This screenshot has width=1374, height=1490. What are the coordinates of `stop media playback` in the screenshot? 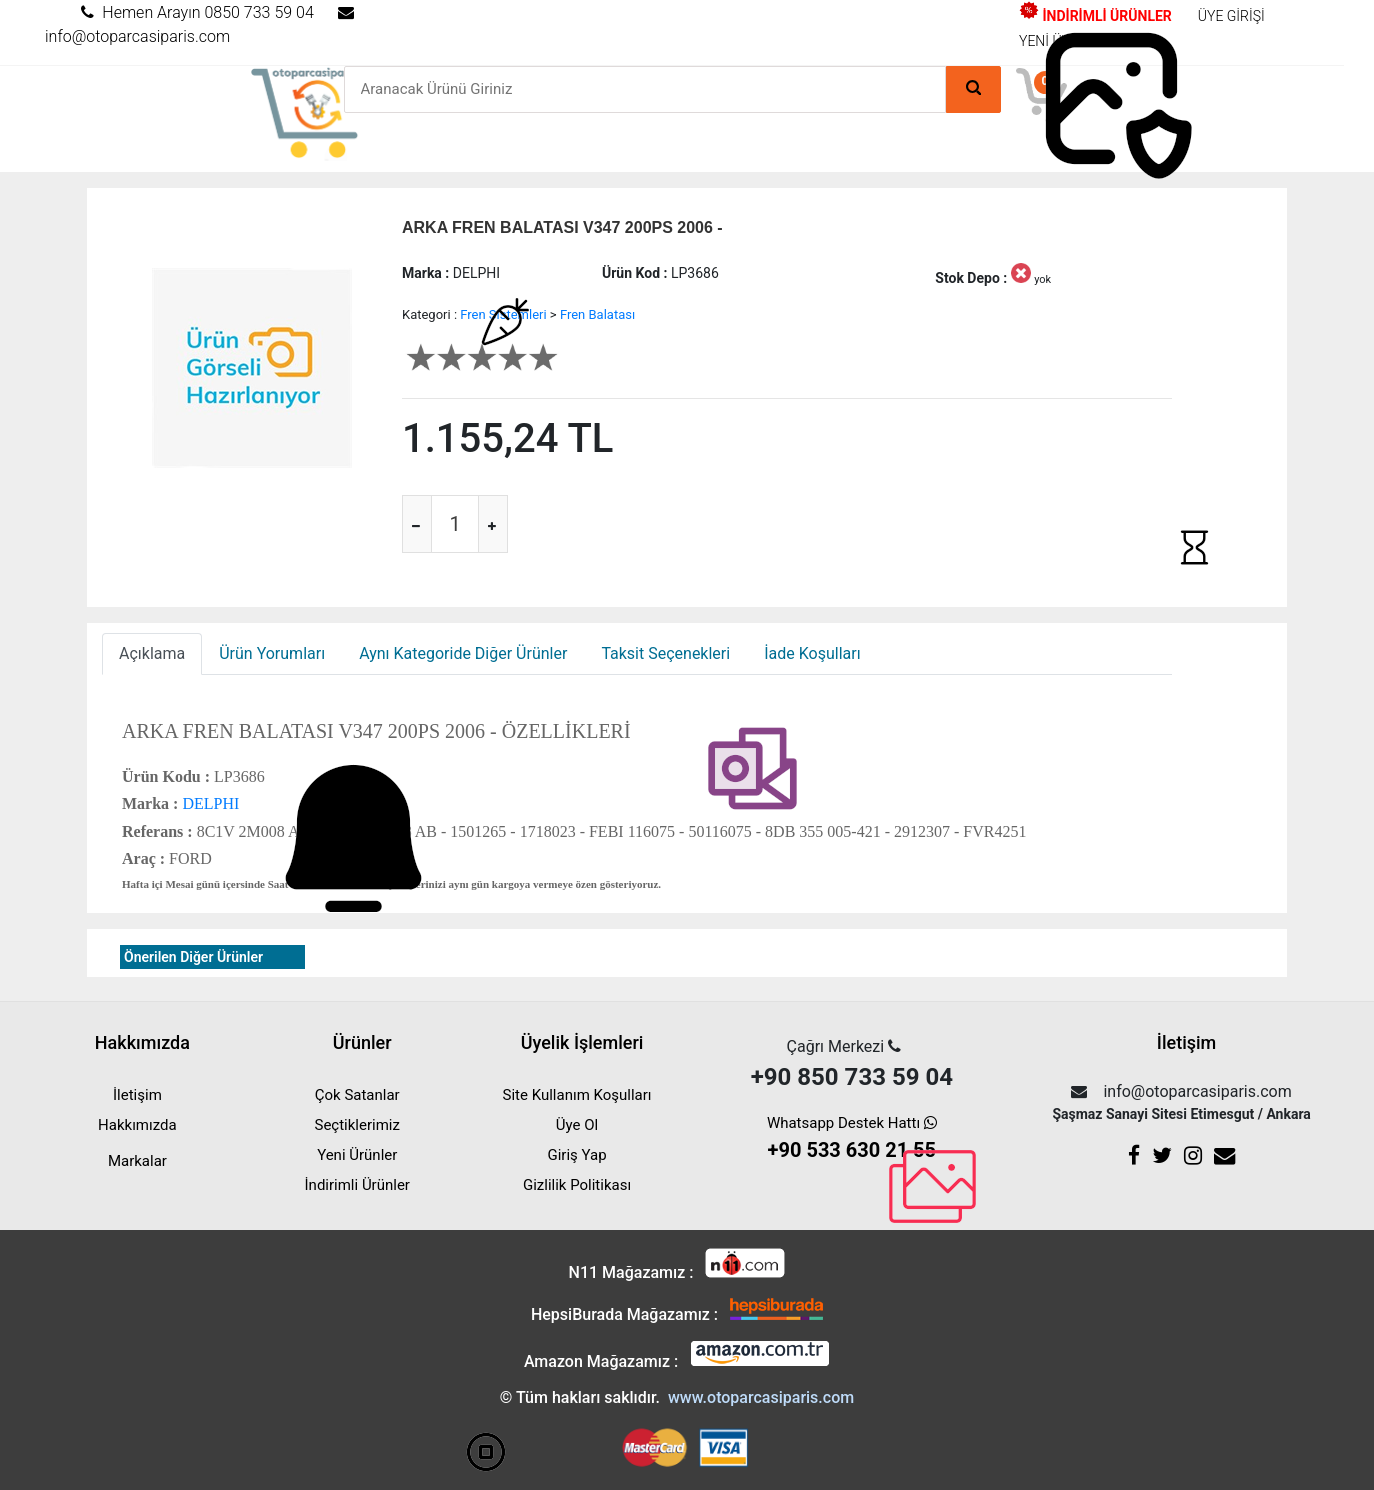 It's located at (486, 1452).